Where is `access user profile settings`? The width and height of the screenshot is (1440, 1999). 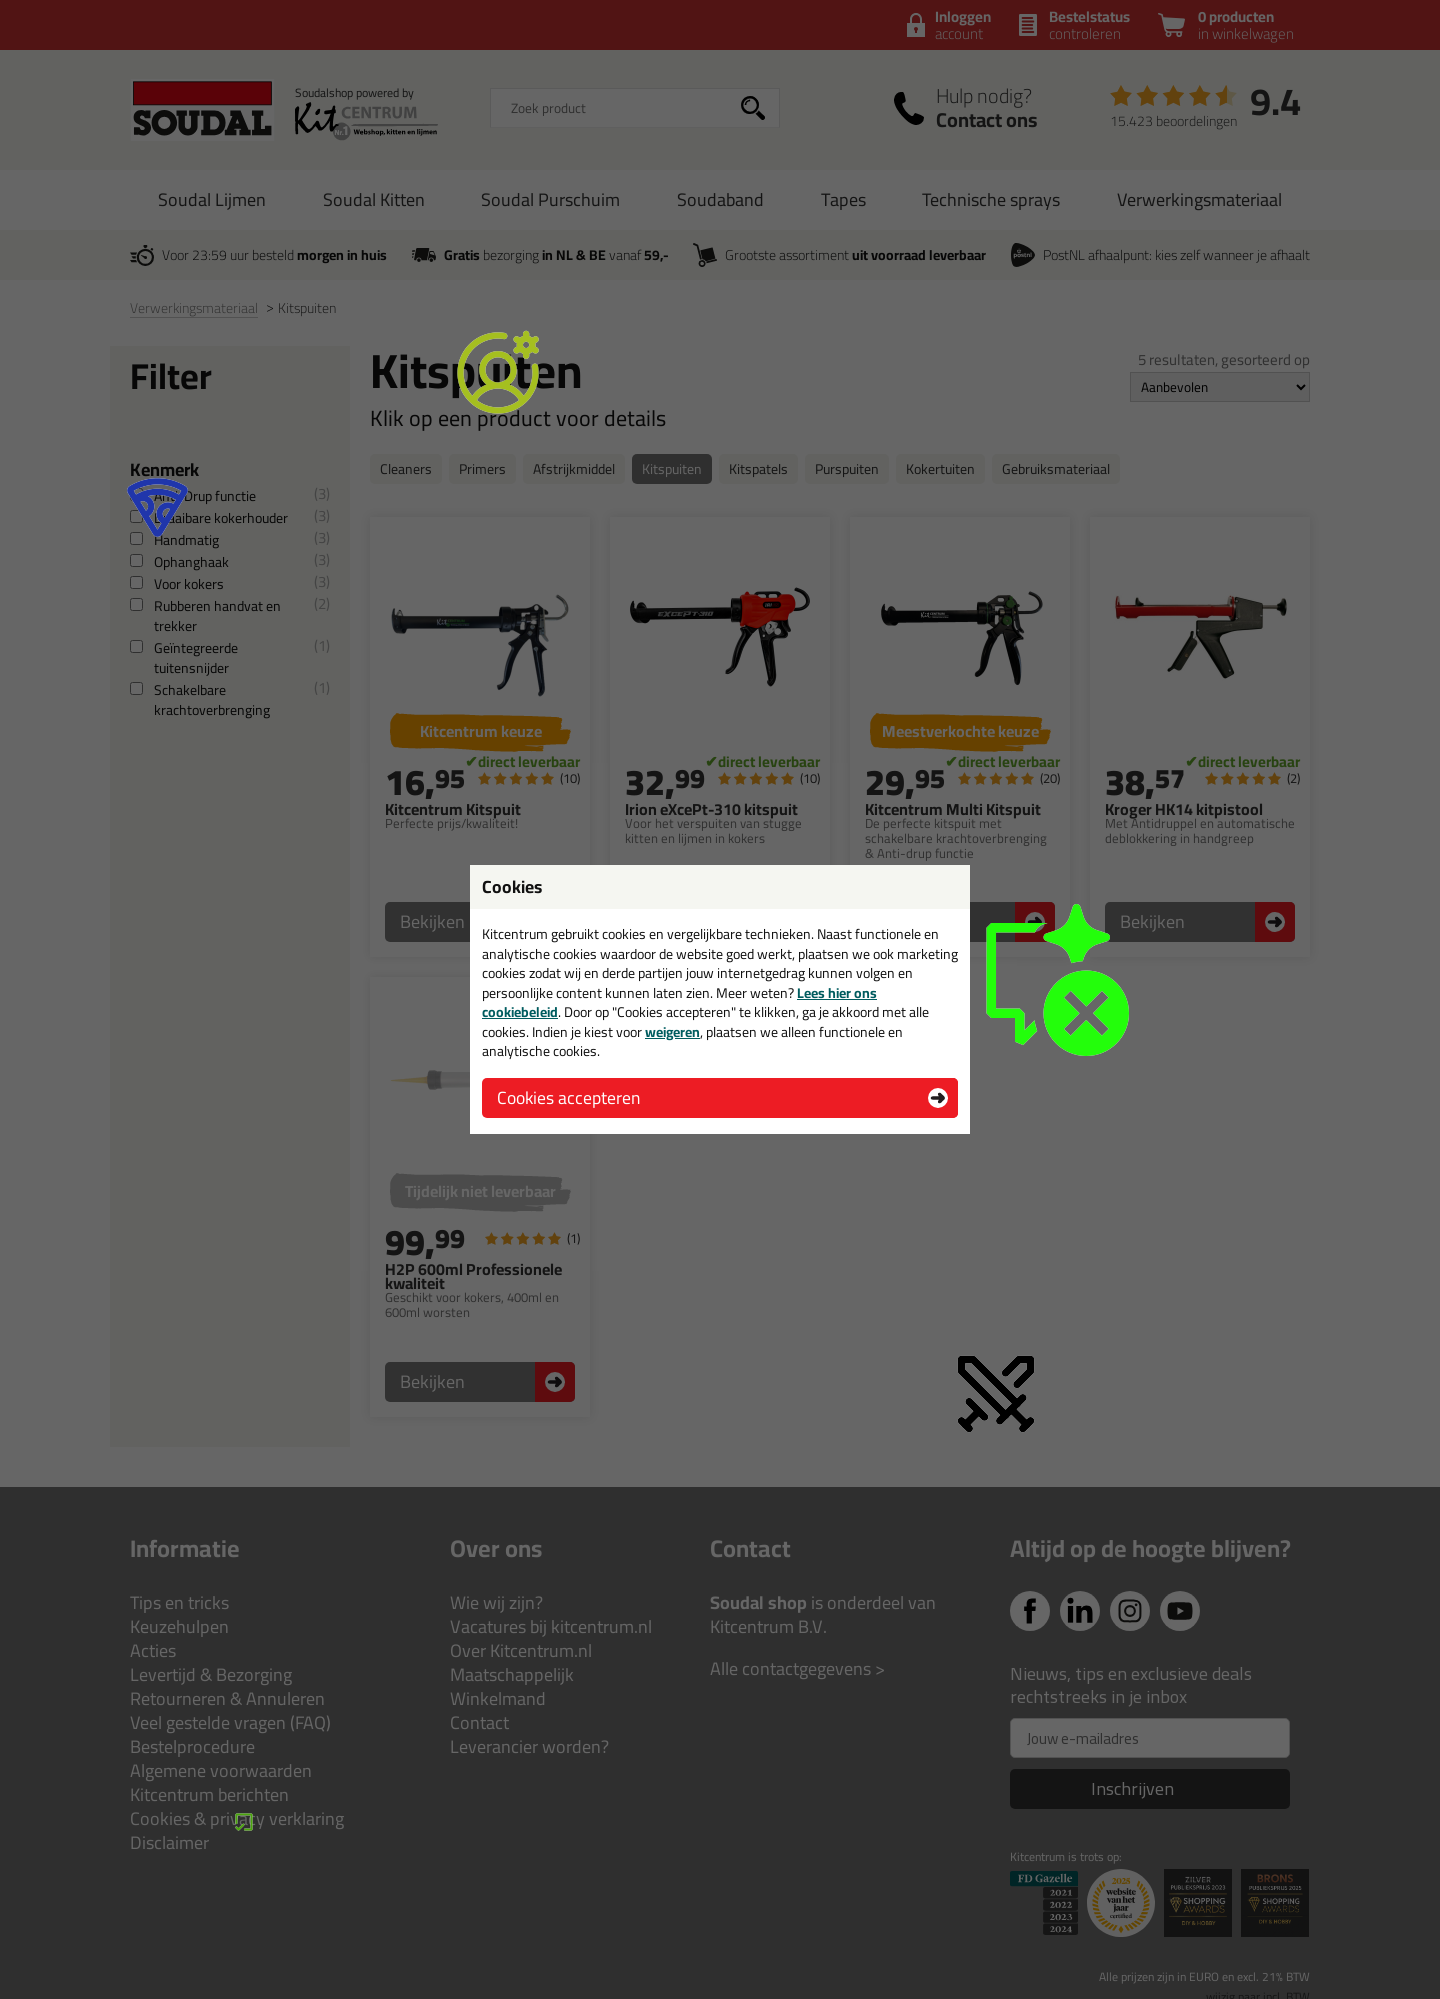 access user profile settings is located at coordinates (498, 373).